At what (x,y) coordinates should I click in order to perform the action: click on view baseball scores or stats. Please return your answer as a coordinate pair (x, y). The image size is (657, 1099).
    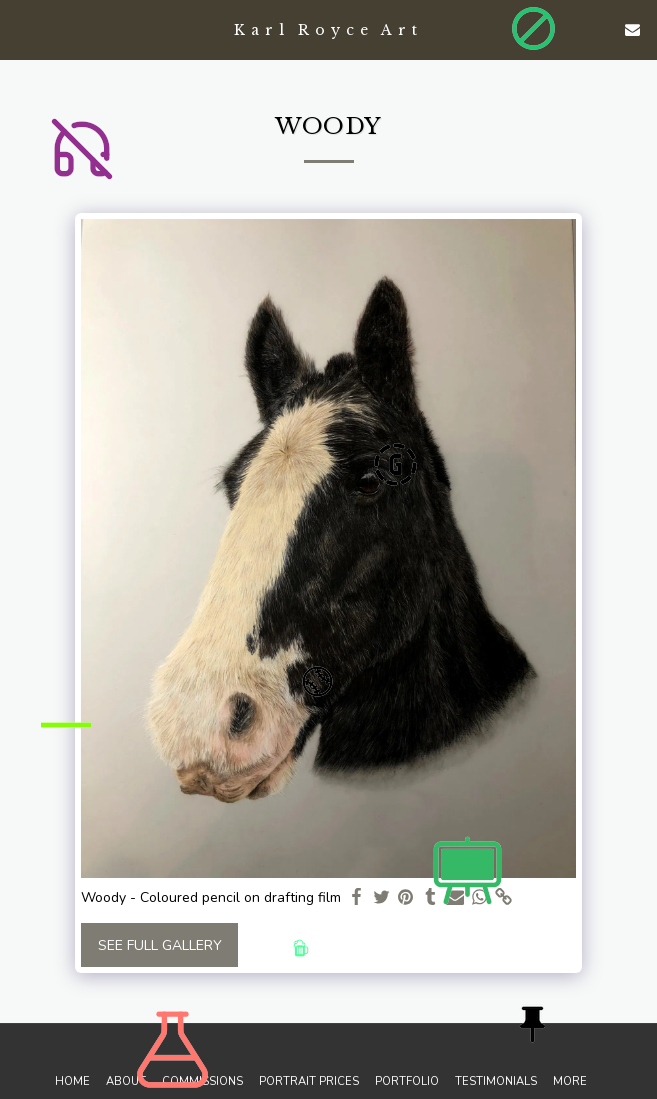
    Looking at the image, I should click on (317, 681).